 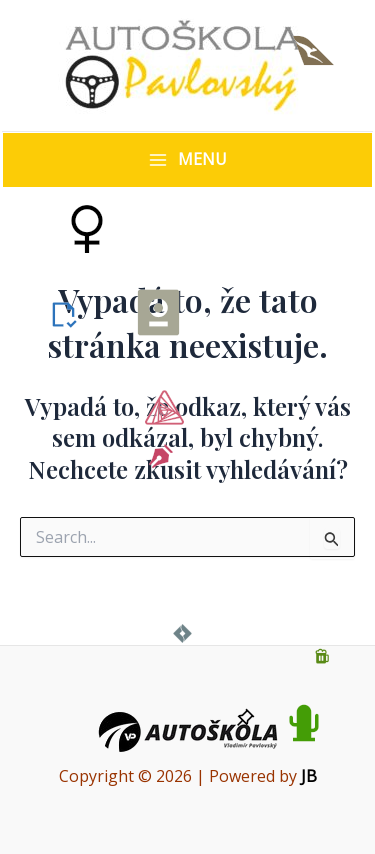 I want to click on open Jira Software for project tracking, so click(x=182, y=633).